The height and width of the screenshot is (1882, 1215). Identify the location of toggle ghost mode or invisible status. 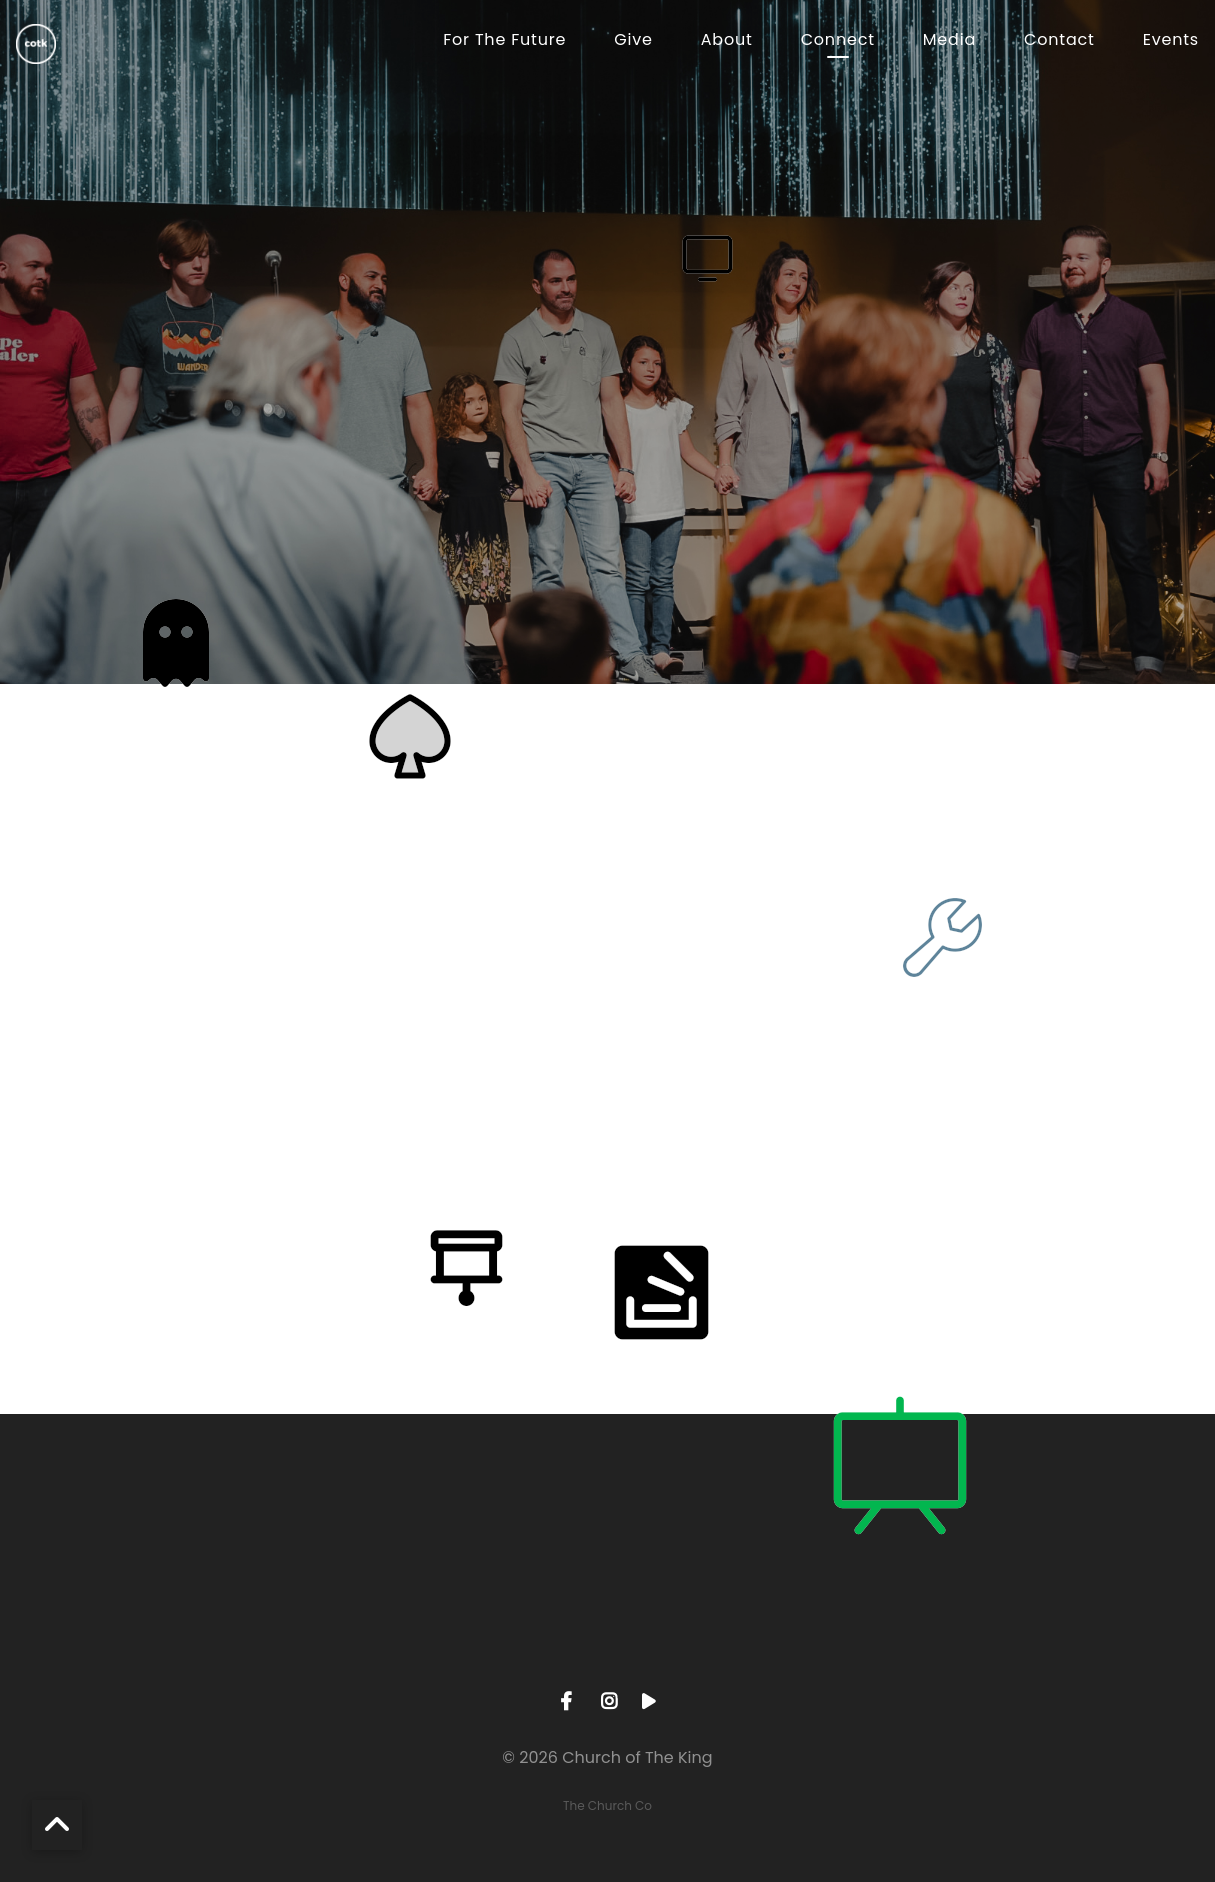
(176, 643).